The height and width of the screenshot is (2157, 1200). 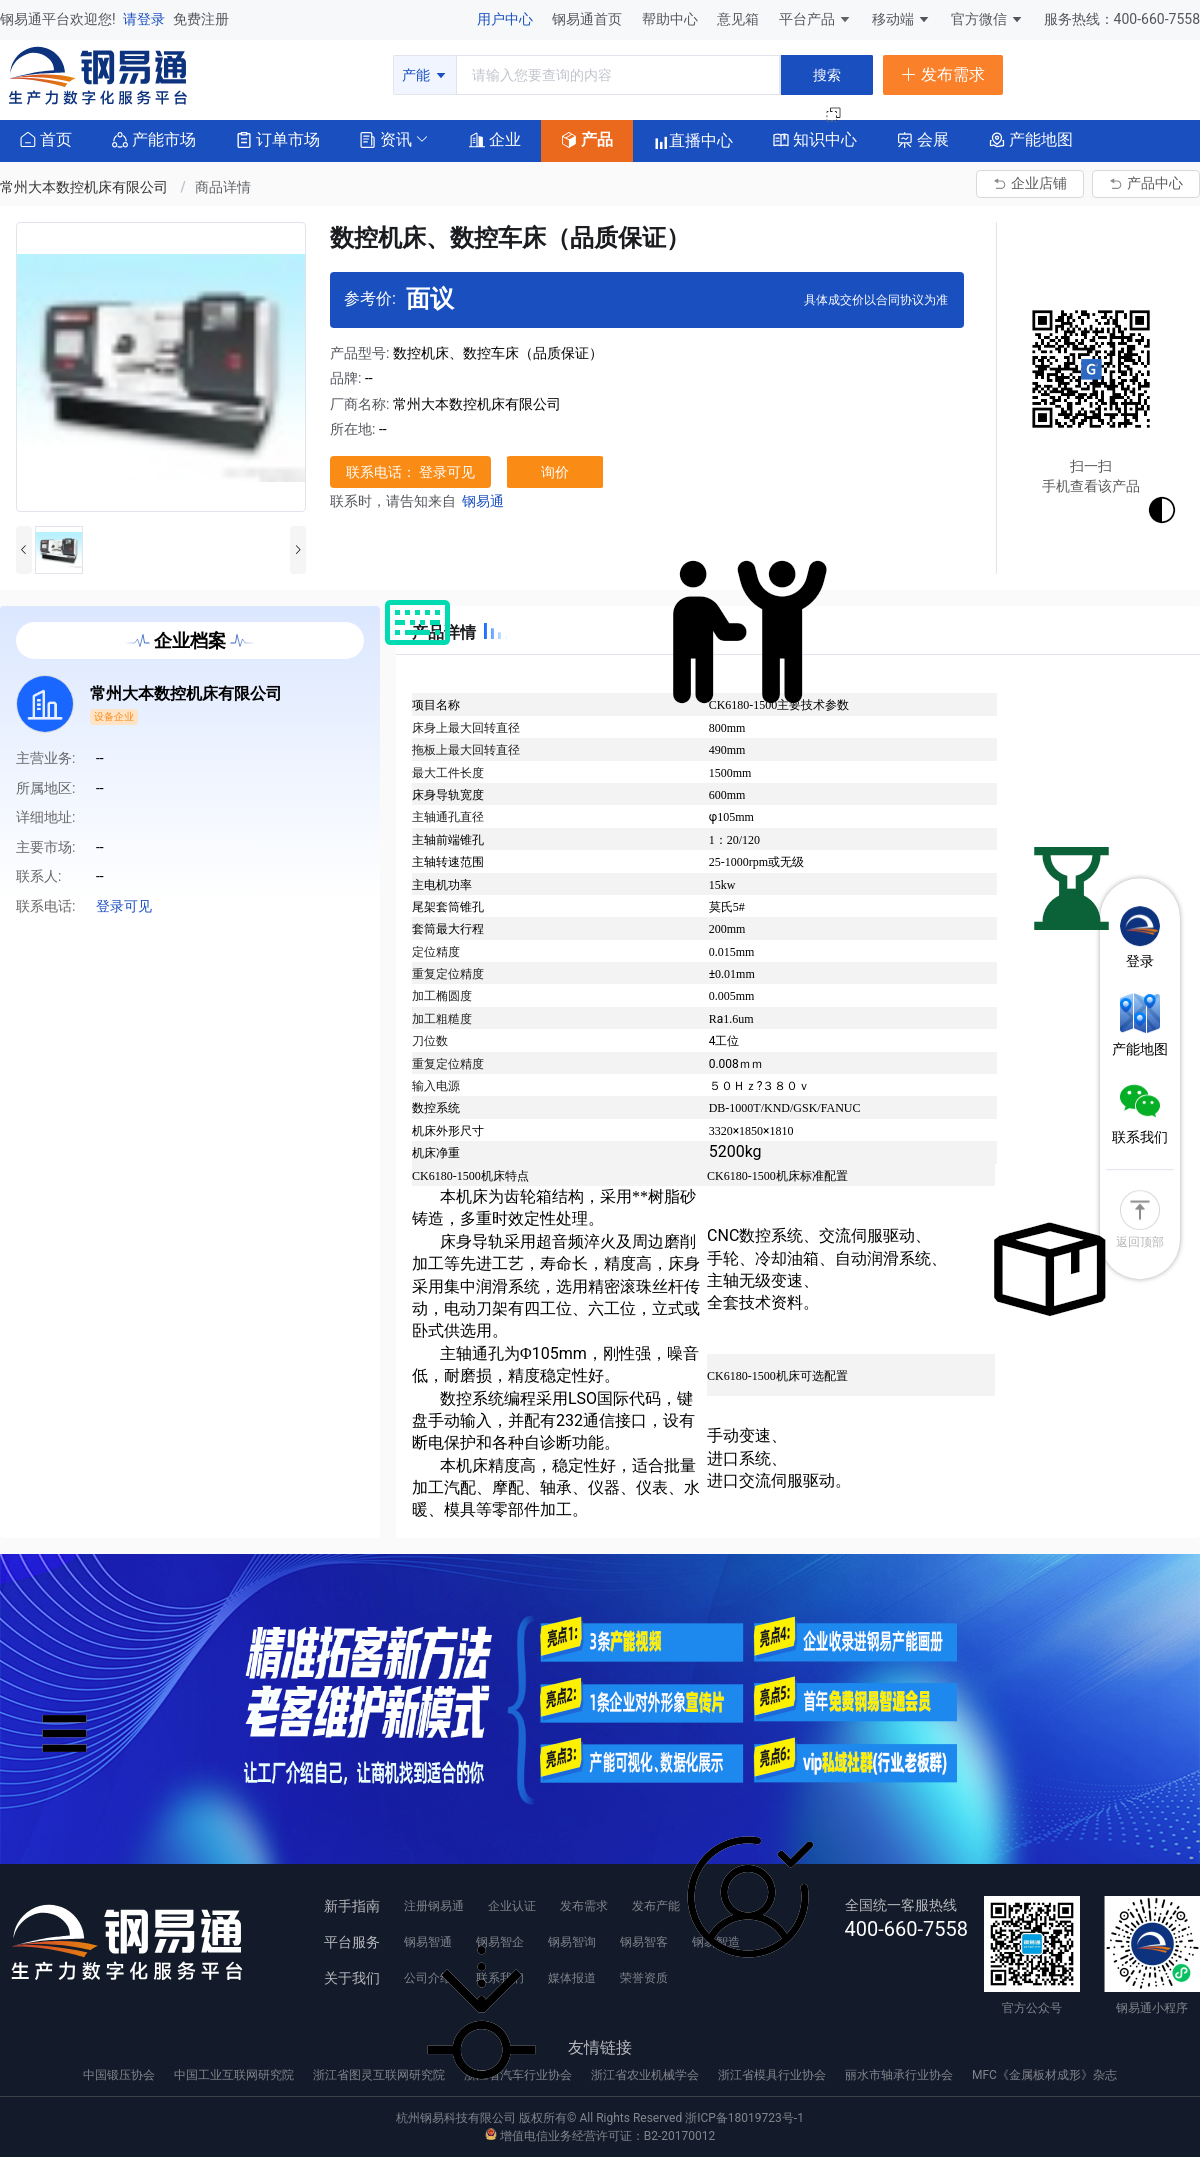 I want to click on verified user profile, so click(x=748, y=1897).